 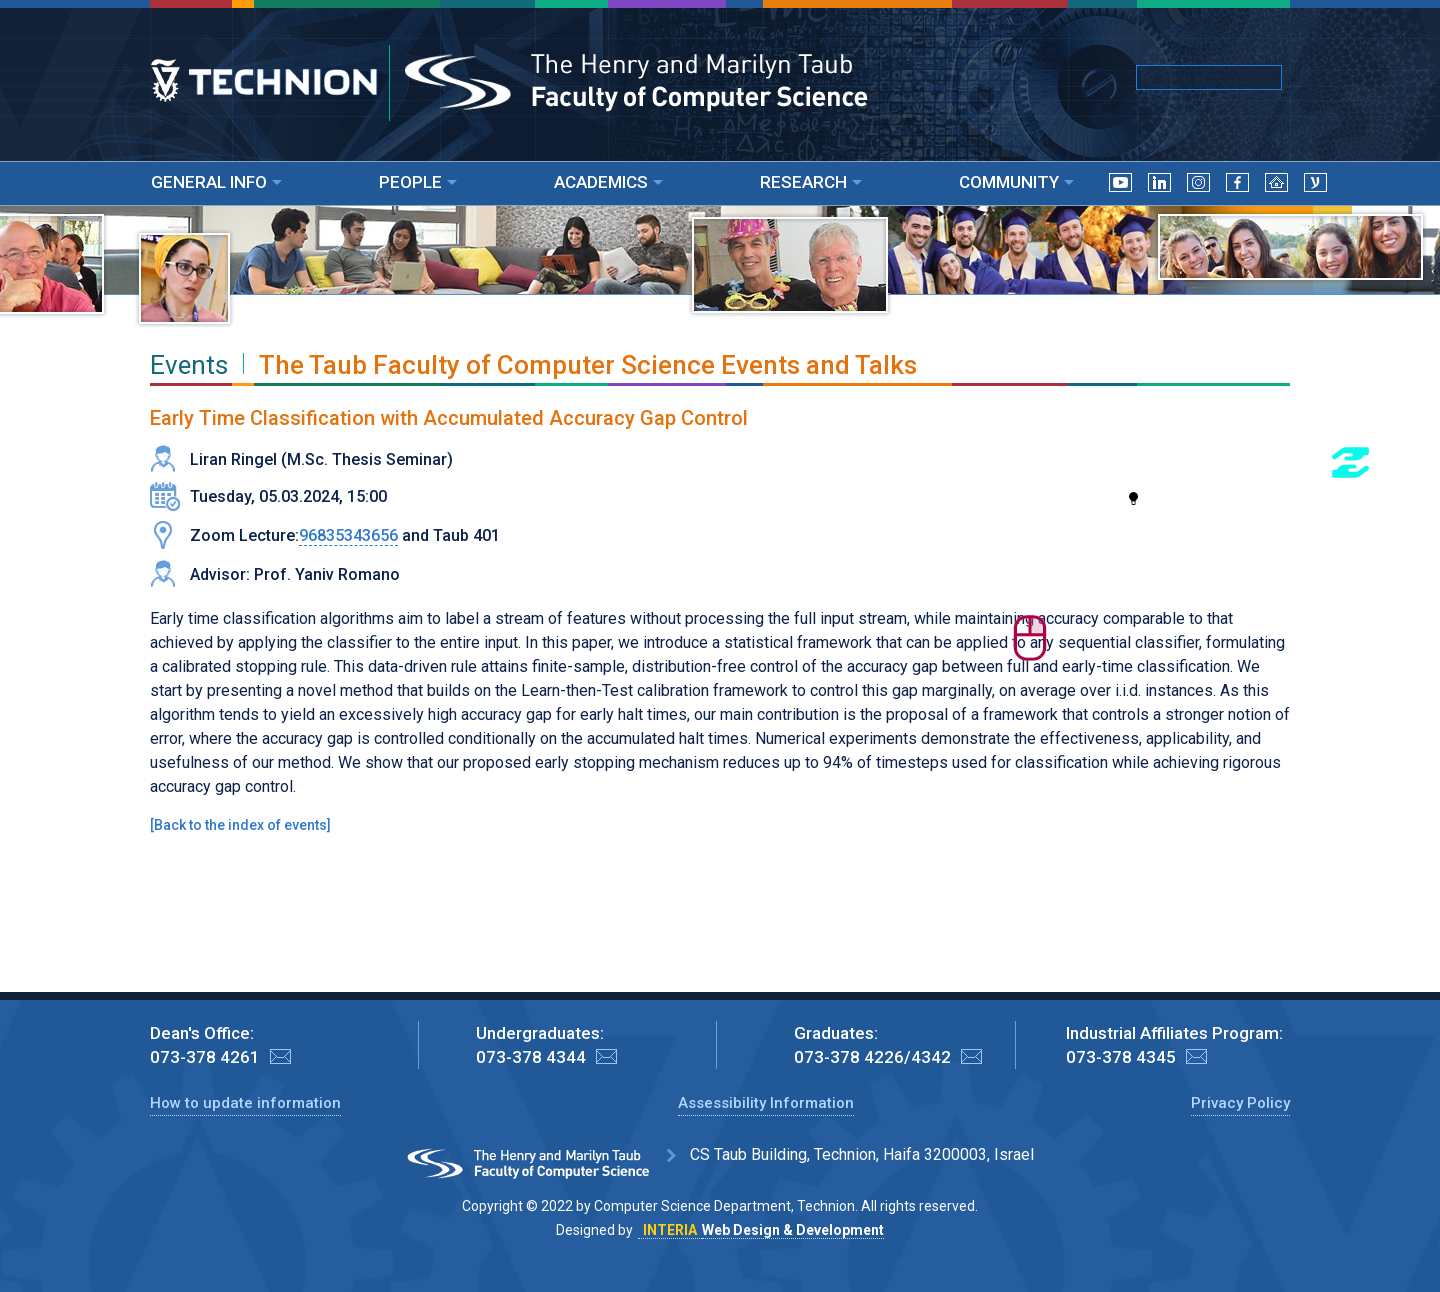 What do you see at coordinates (1133, 499) in the screenshot?
I see `view a suggestion or tip` at bounding box center [1133, 499].